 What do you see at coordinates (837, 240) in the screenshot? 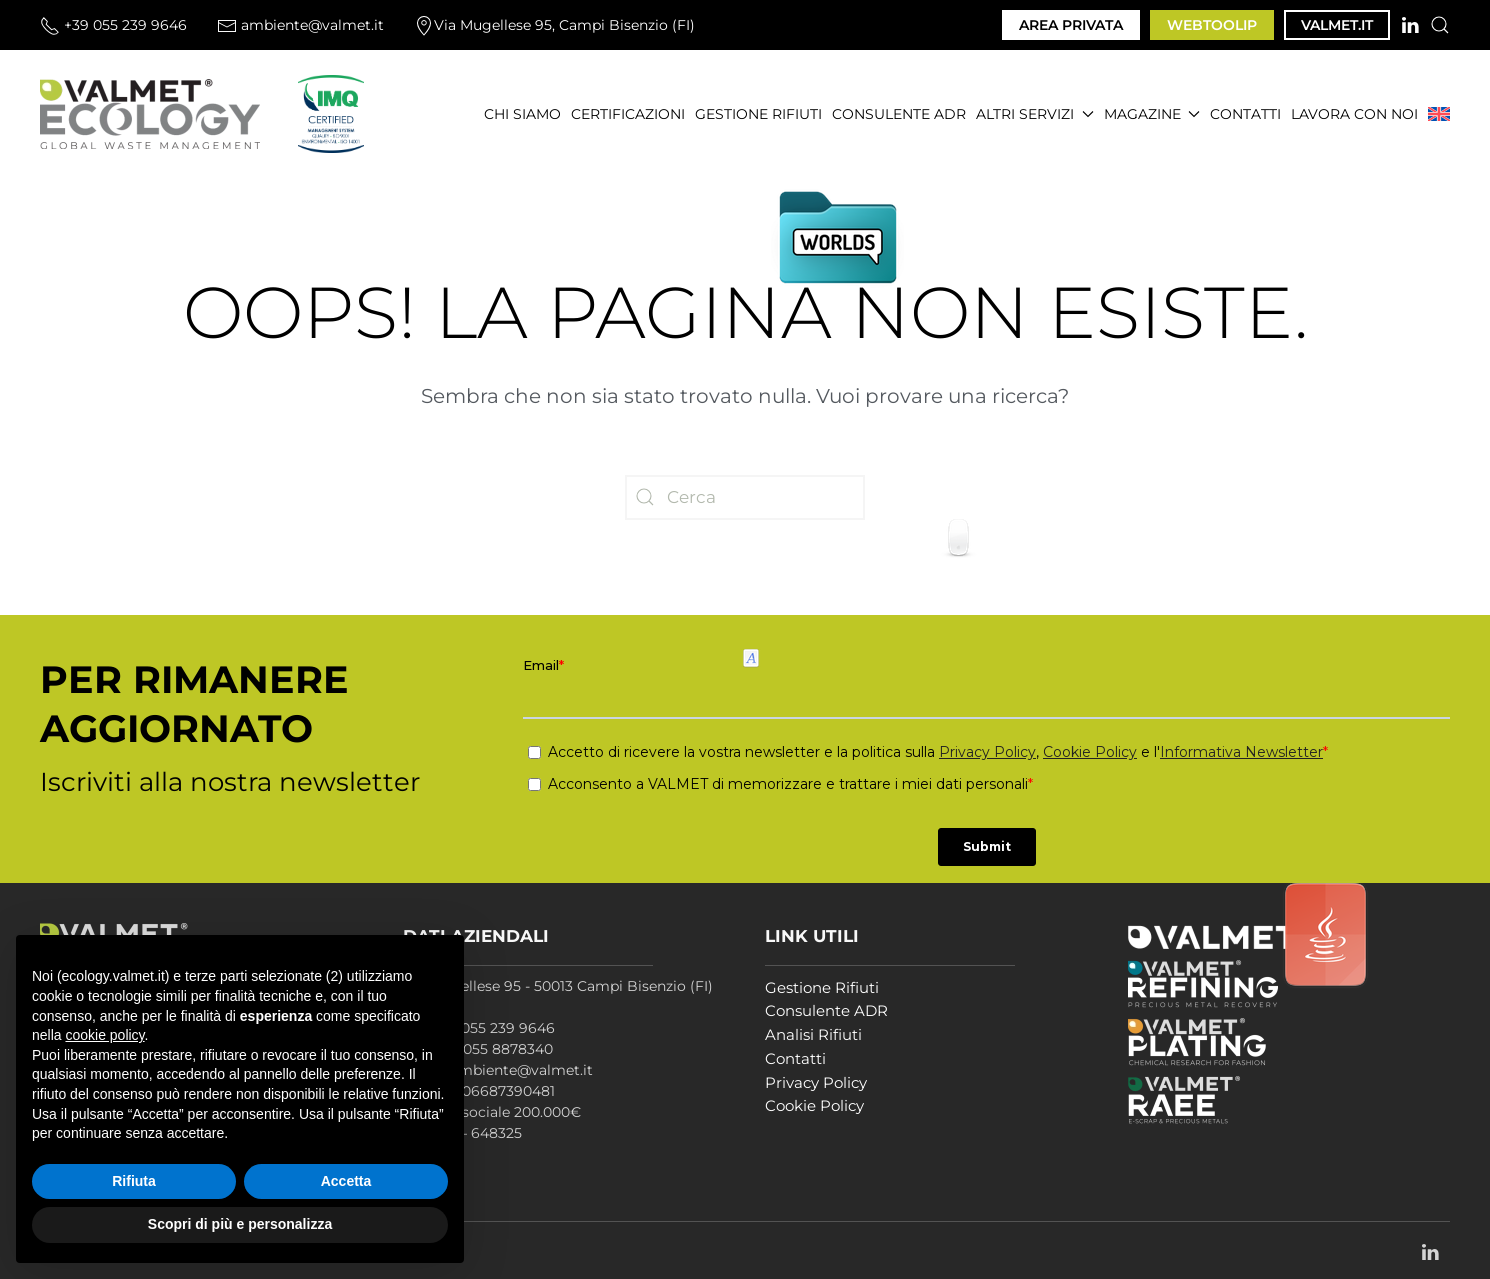
I see `open vrchat worlds folder` at bounding box center [837, 240].